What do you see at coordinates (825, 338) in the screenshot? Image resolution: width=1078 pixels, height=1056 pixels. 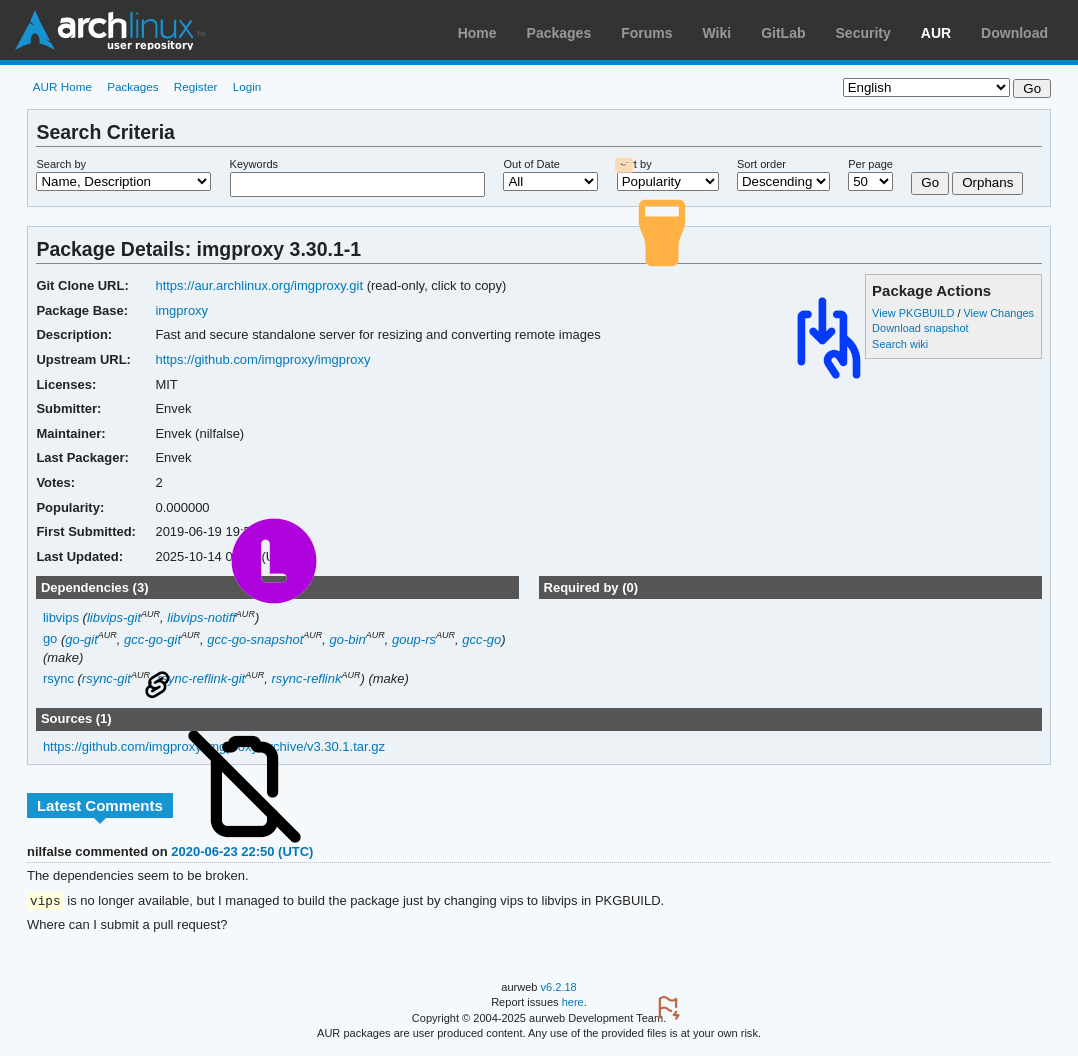 I see `withdraw funds or cash out` at bounding box center [825, 338].